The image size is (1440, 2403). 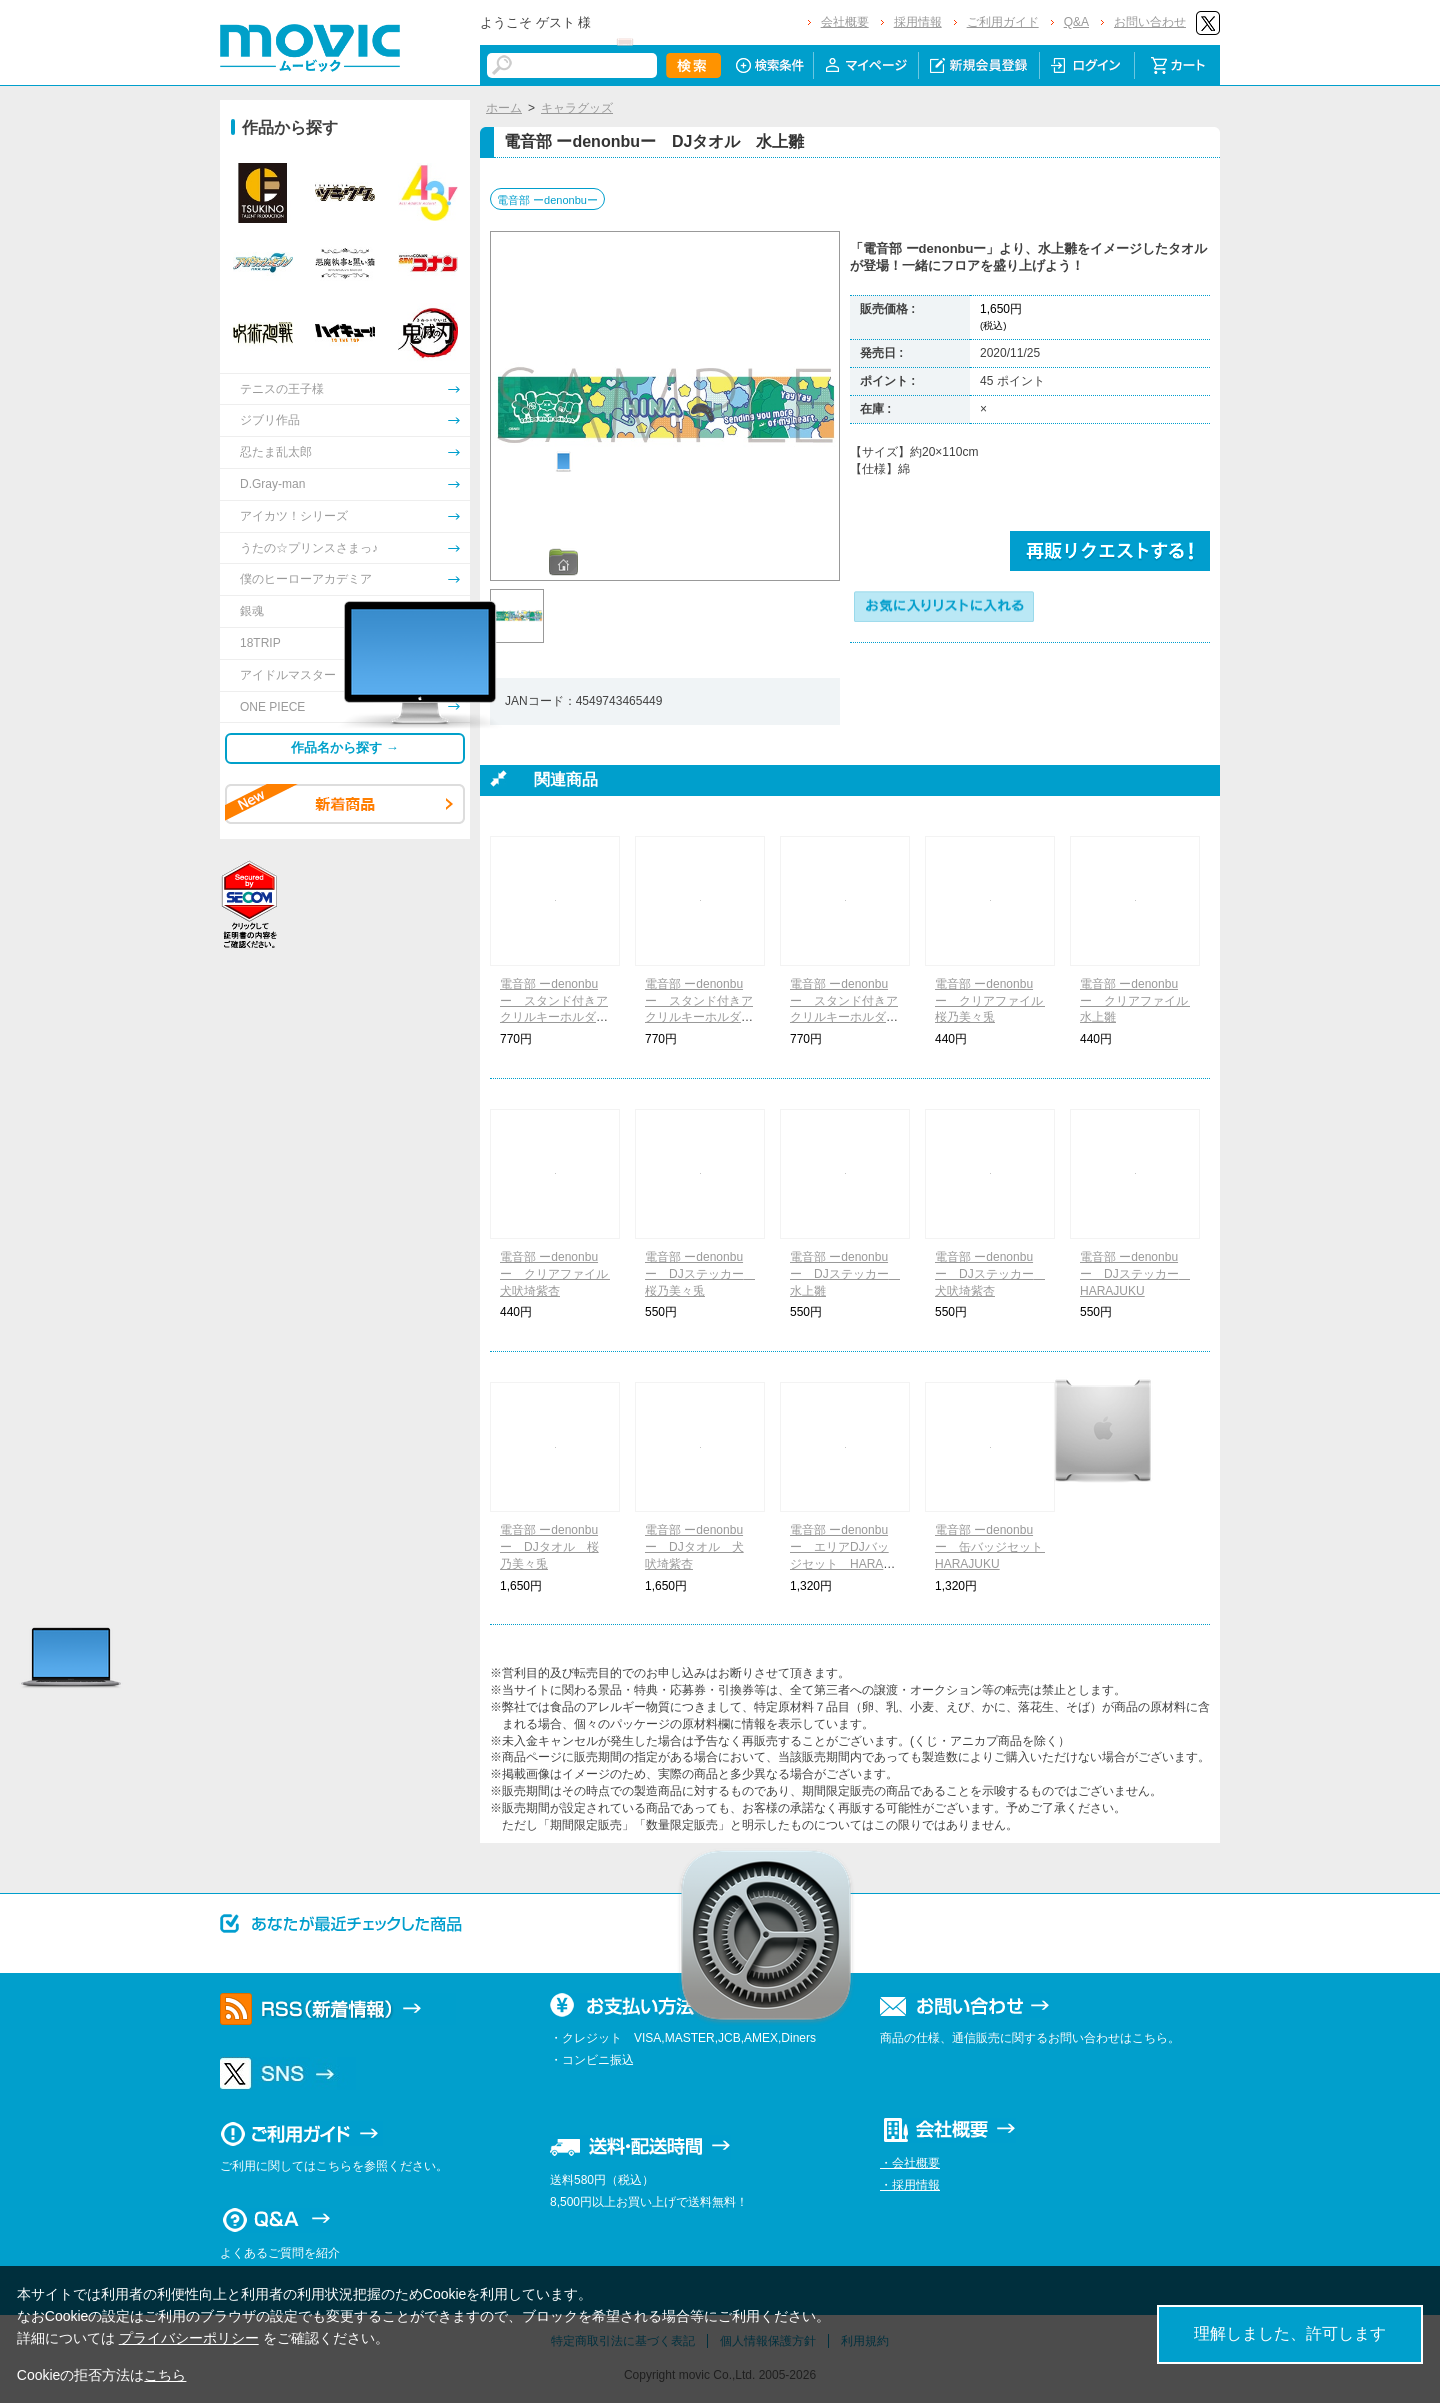 I want to click on select macbook pro as your device type, so click(x=71, y=1654).